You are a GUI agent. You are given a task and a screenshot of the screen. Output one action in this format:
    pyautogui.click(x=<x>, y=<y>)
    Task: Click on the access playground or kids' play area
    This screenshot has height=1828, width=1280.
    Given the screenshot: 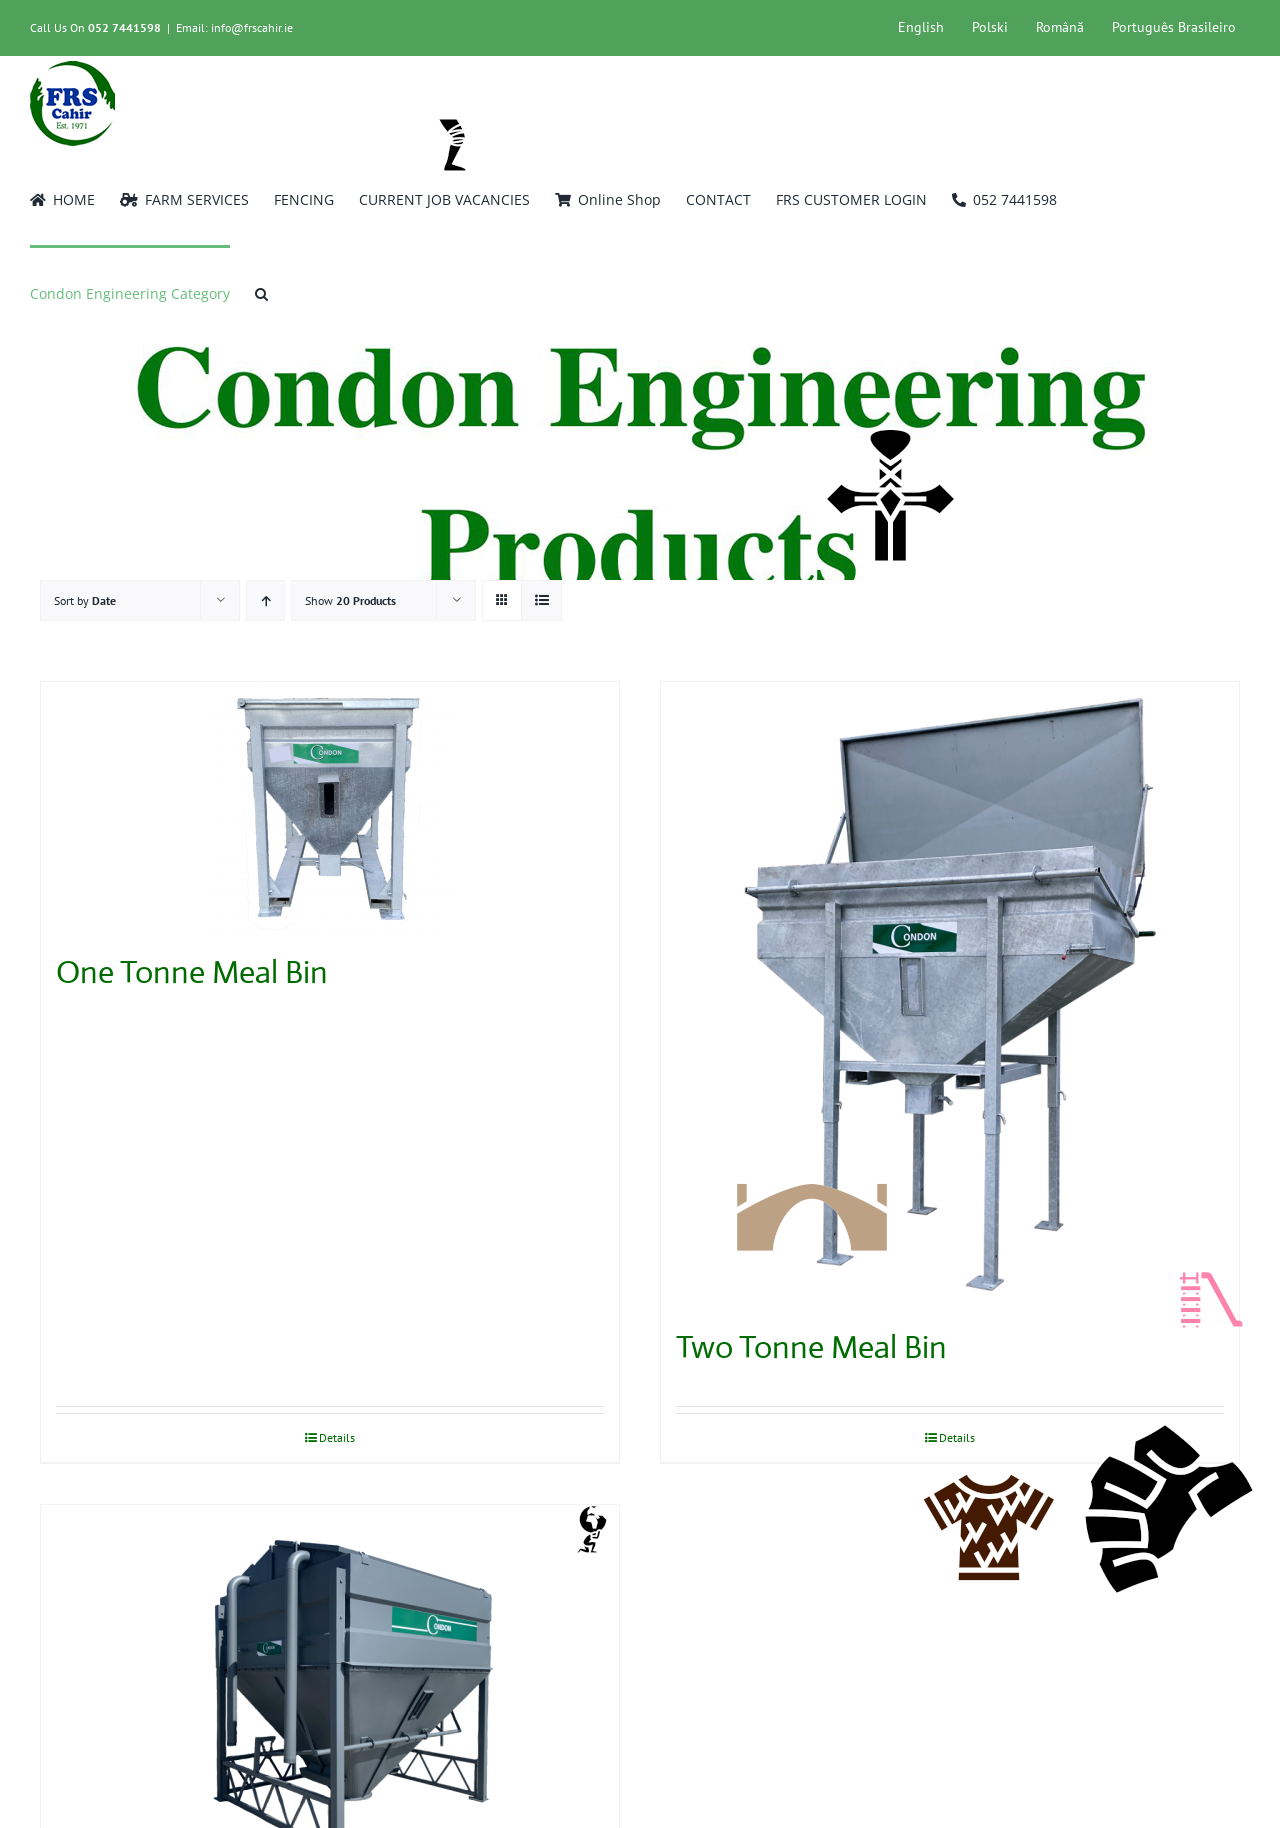 What is the action you would take?
    pyautogui.click(x=1211, y=1295)
    